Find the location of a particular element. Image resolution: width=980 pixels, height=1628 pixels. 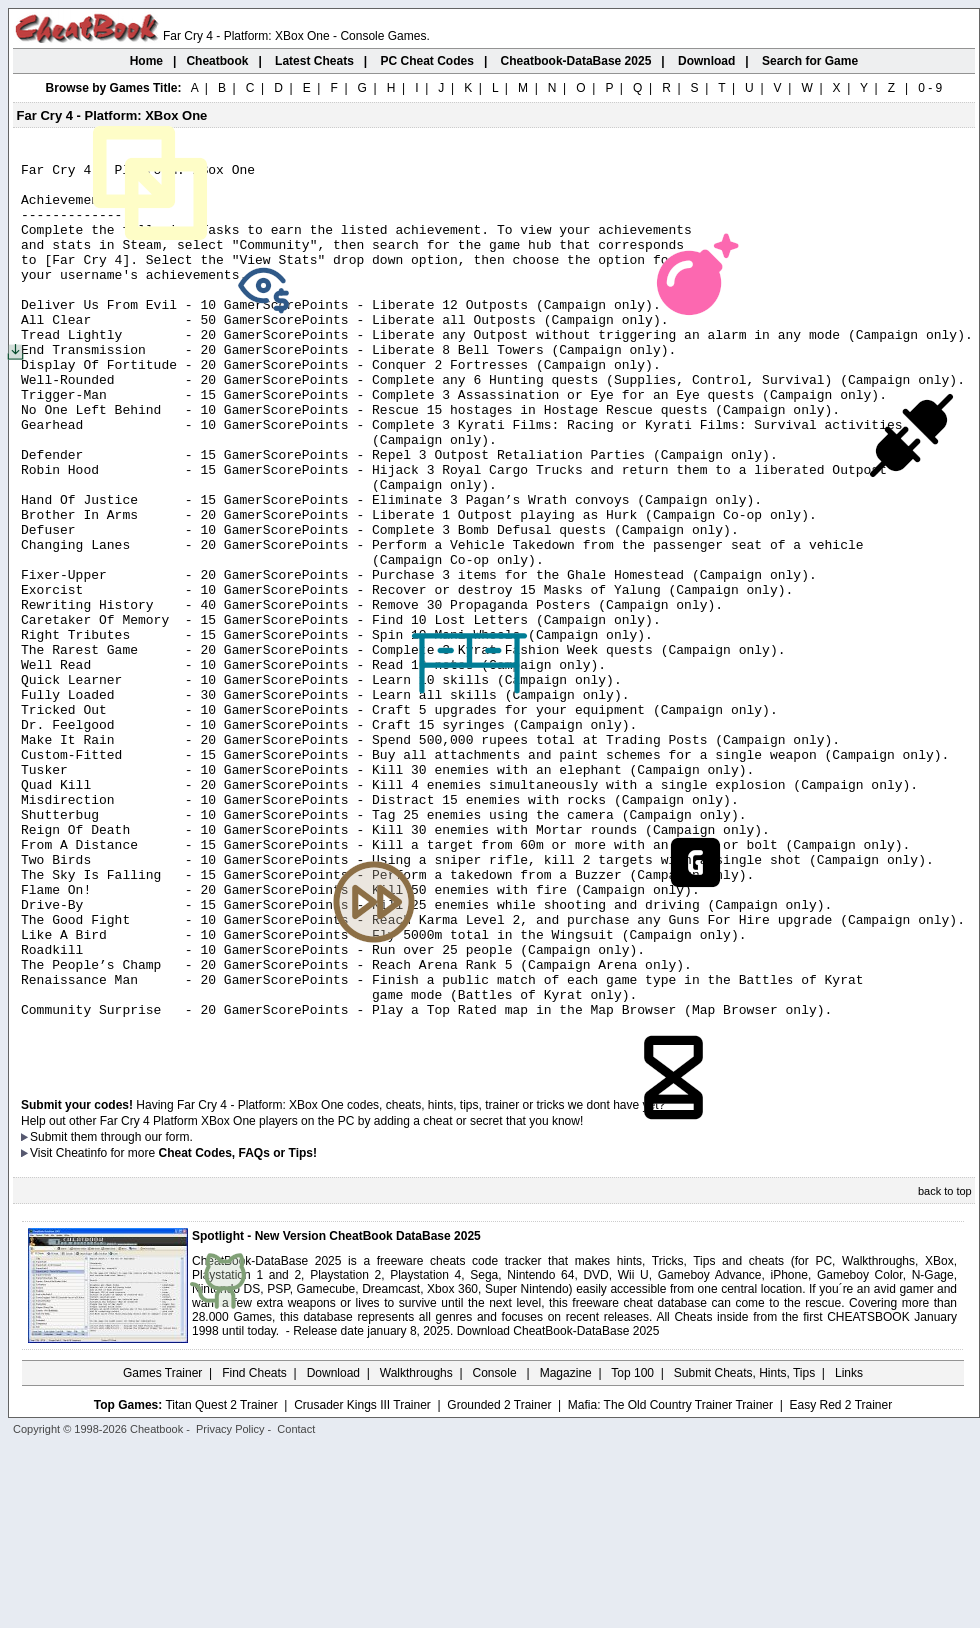

indicates a destructive or irreversible action is located at coordinates (696, 275).